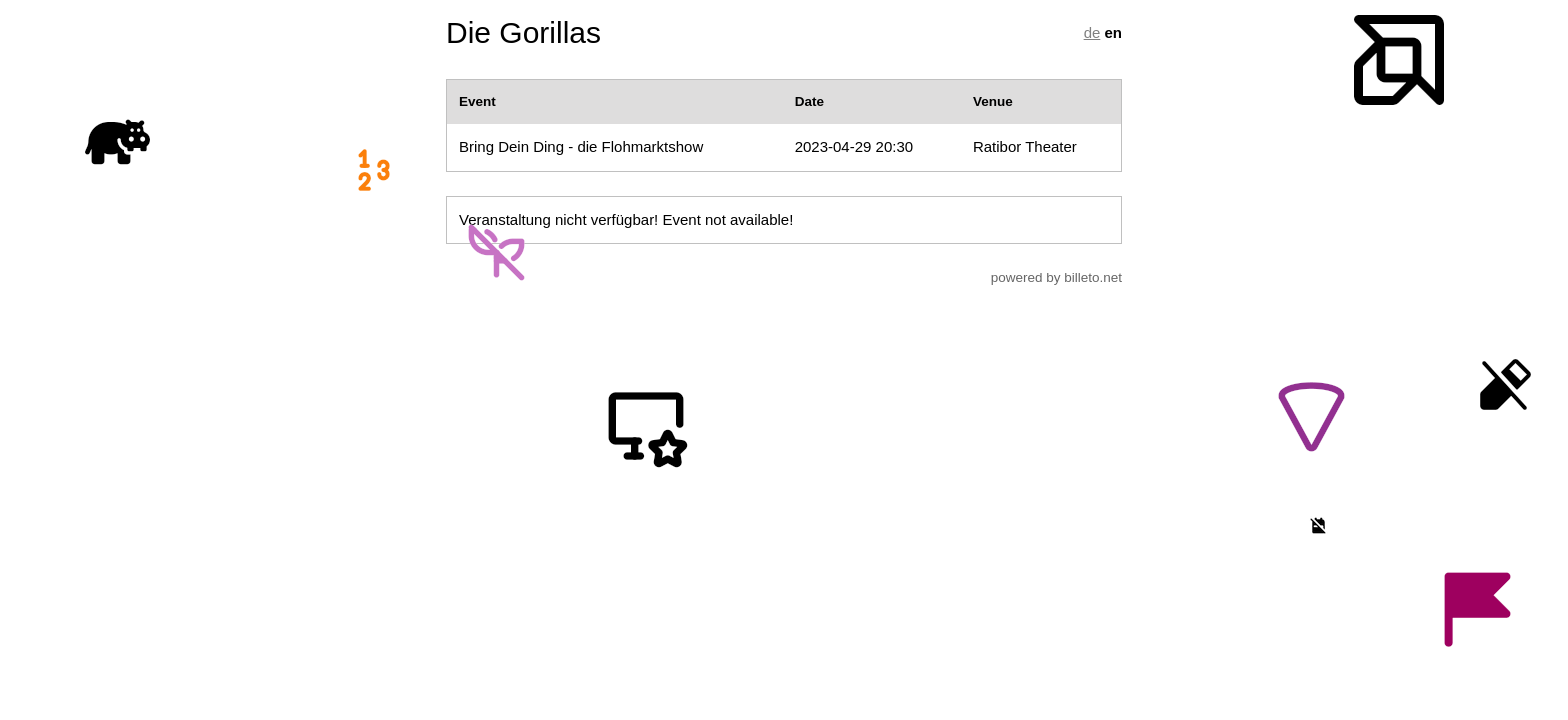 The height and width of the screenshot is (720, 1568). I want to click on AMD brand logo, so click(1399, 60).